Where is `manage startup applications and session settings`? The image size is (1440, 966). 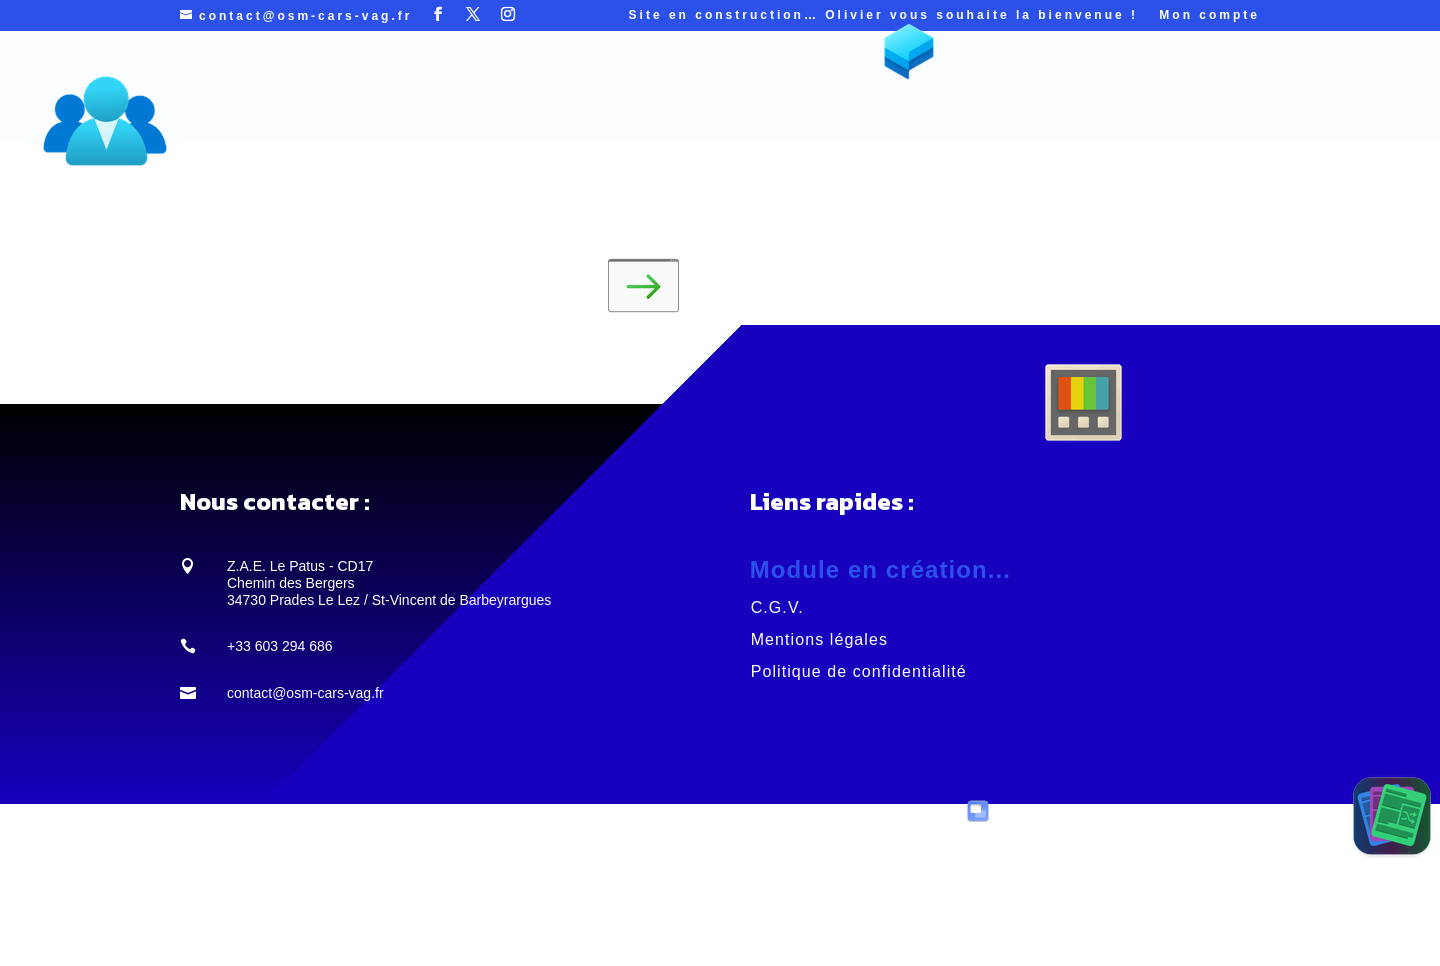 manage startup applications and session settings is located at coordinates (978, 811).